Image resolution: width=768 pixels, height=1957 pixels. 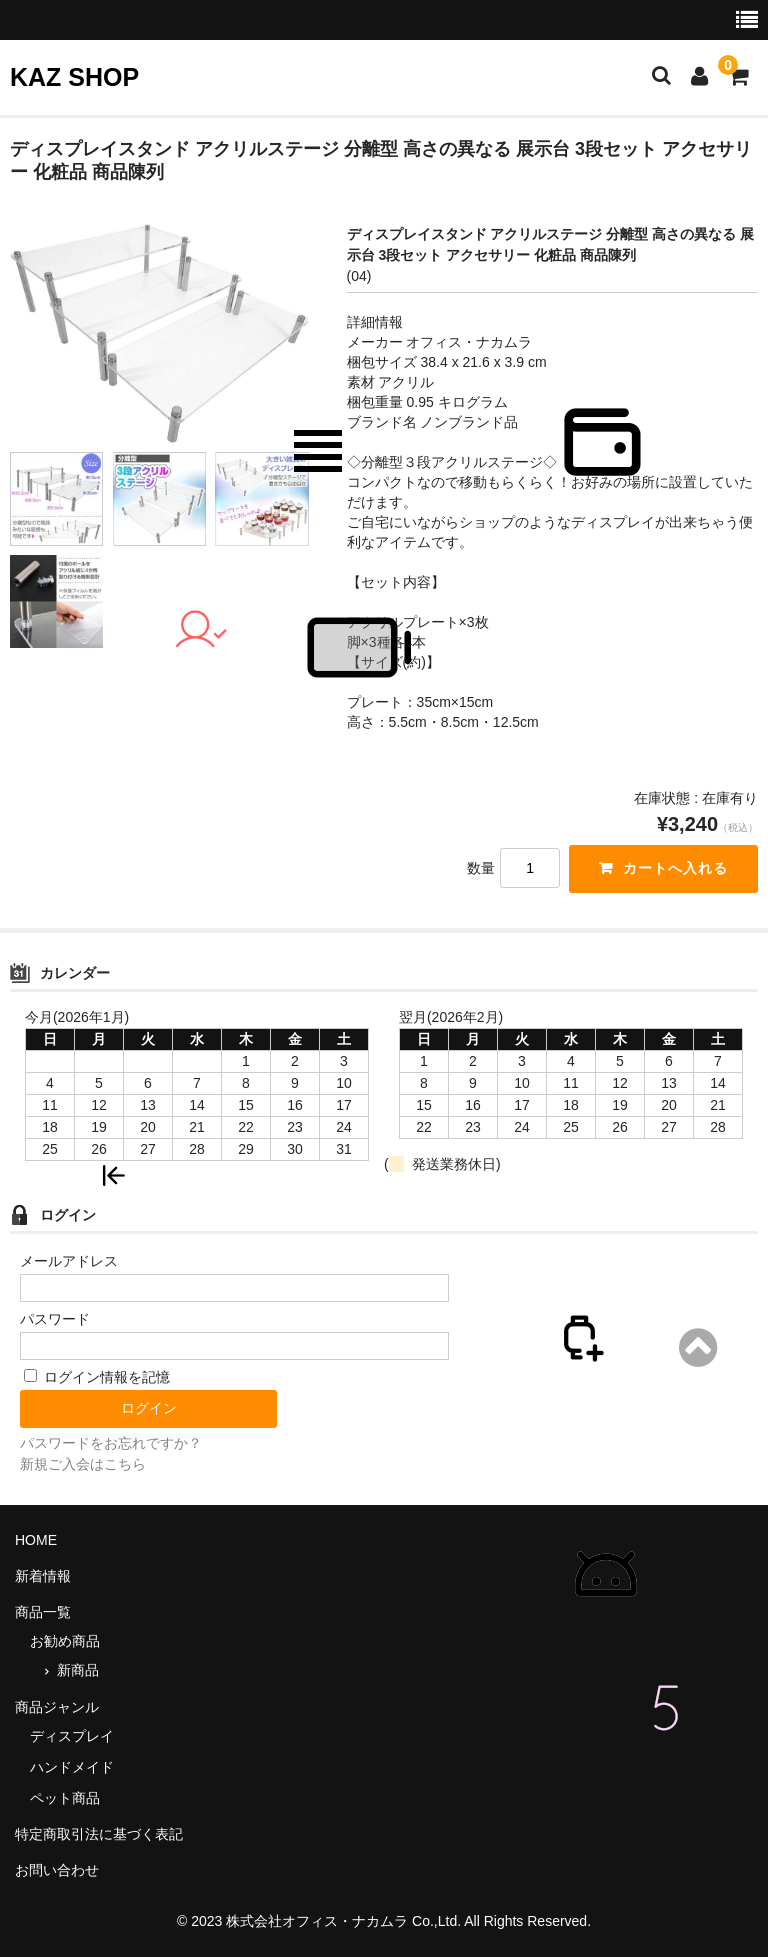 What do you see at coordinates (601, 445) in the screenshot?
I see `access your wallet or payment methods` at bounding box center [601, 445].